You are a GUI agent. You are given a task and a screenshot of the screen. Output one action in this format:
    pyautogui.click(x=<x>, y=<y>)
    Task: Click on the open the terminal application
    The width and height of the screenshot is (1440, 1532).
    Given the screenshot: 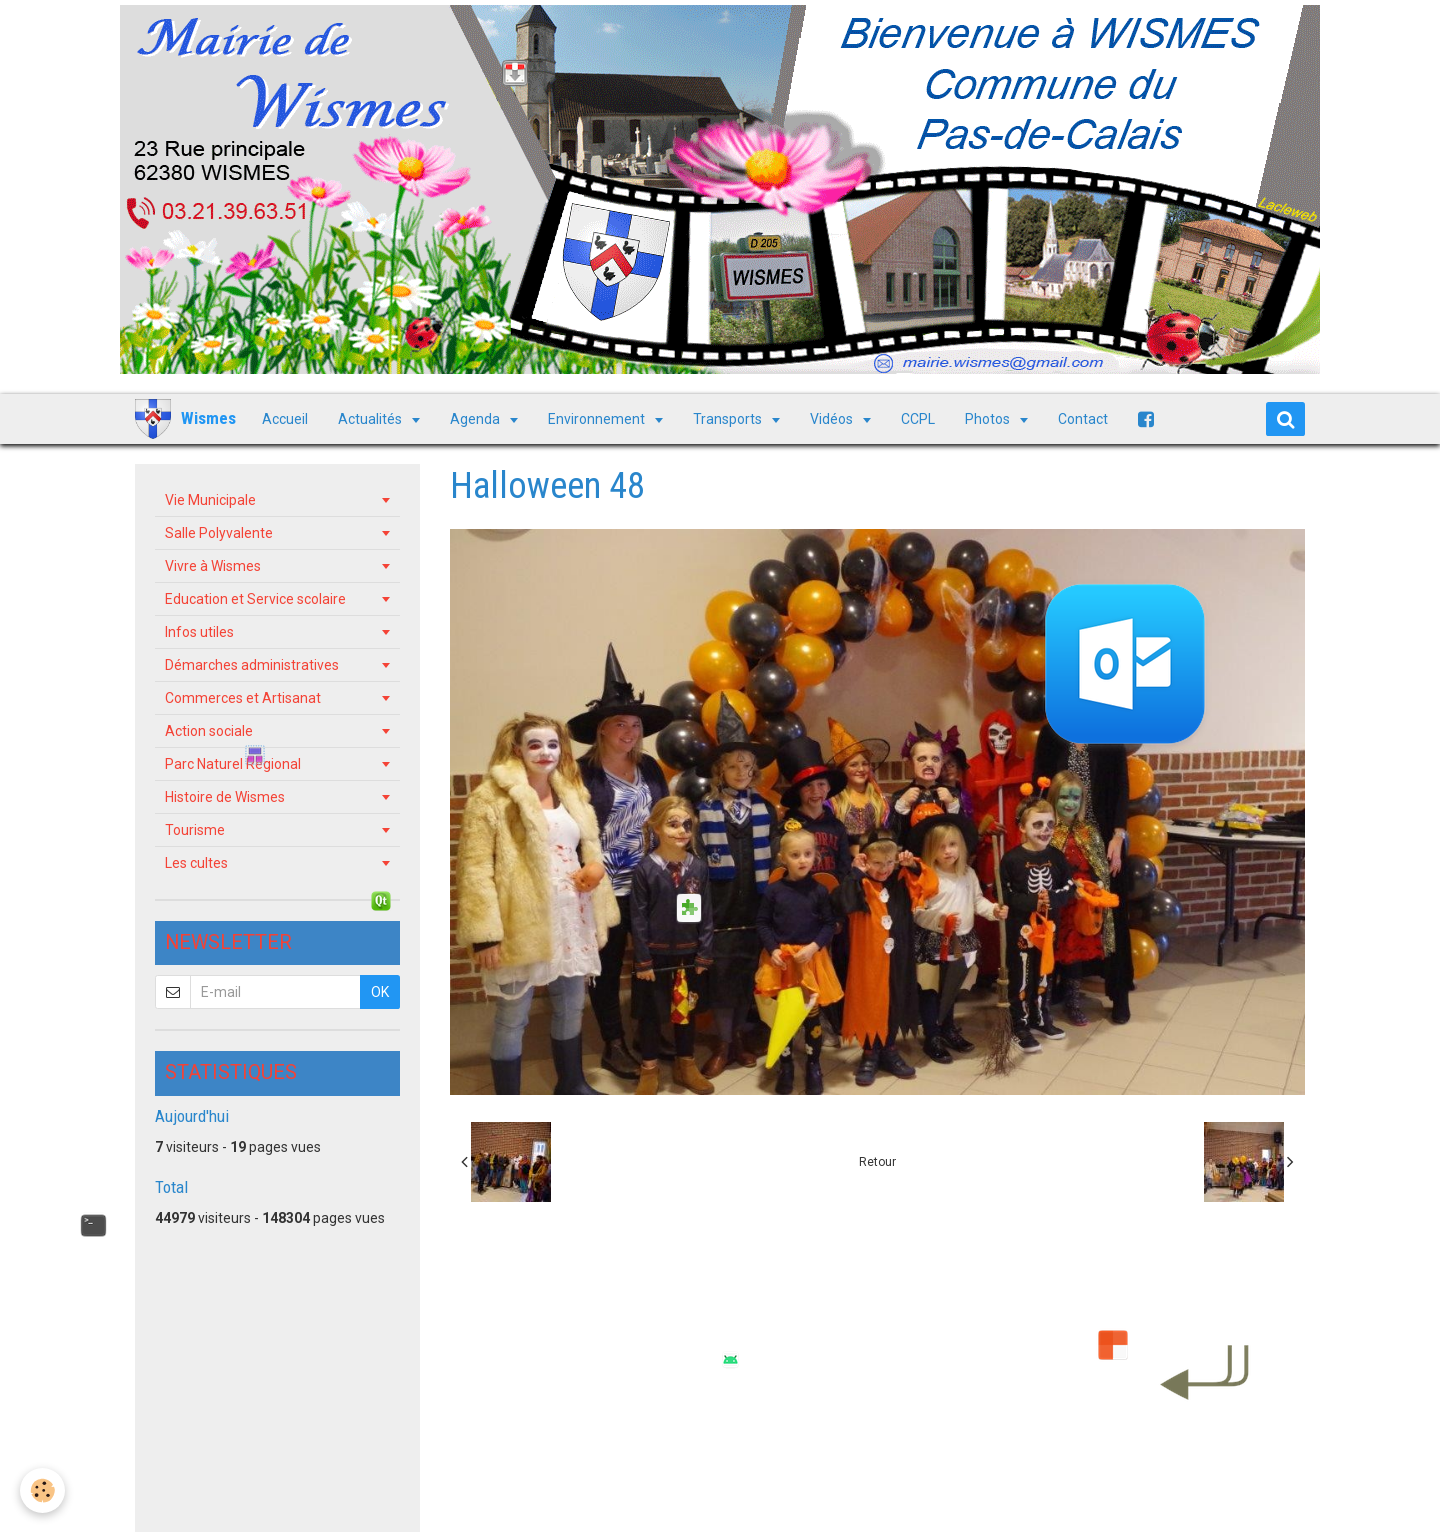 What is the action you would take?
    pyautogui.click(x=93, y=1225)
    